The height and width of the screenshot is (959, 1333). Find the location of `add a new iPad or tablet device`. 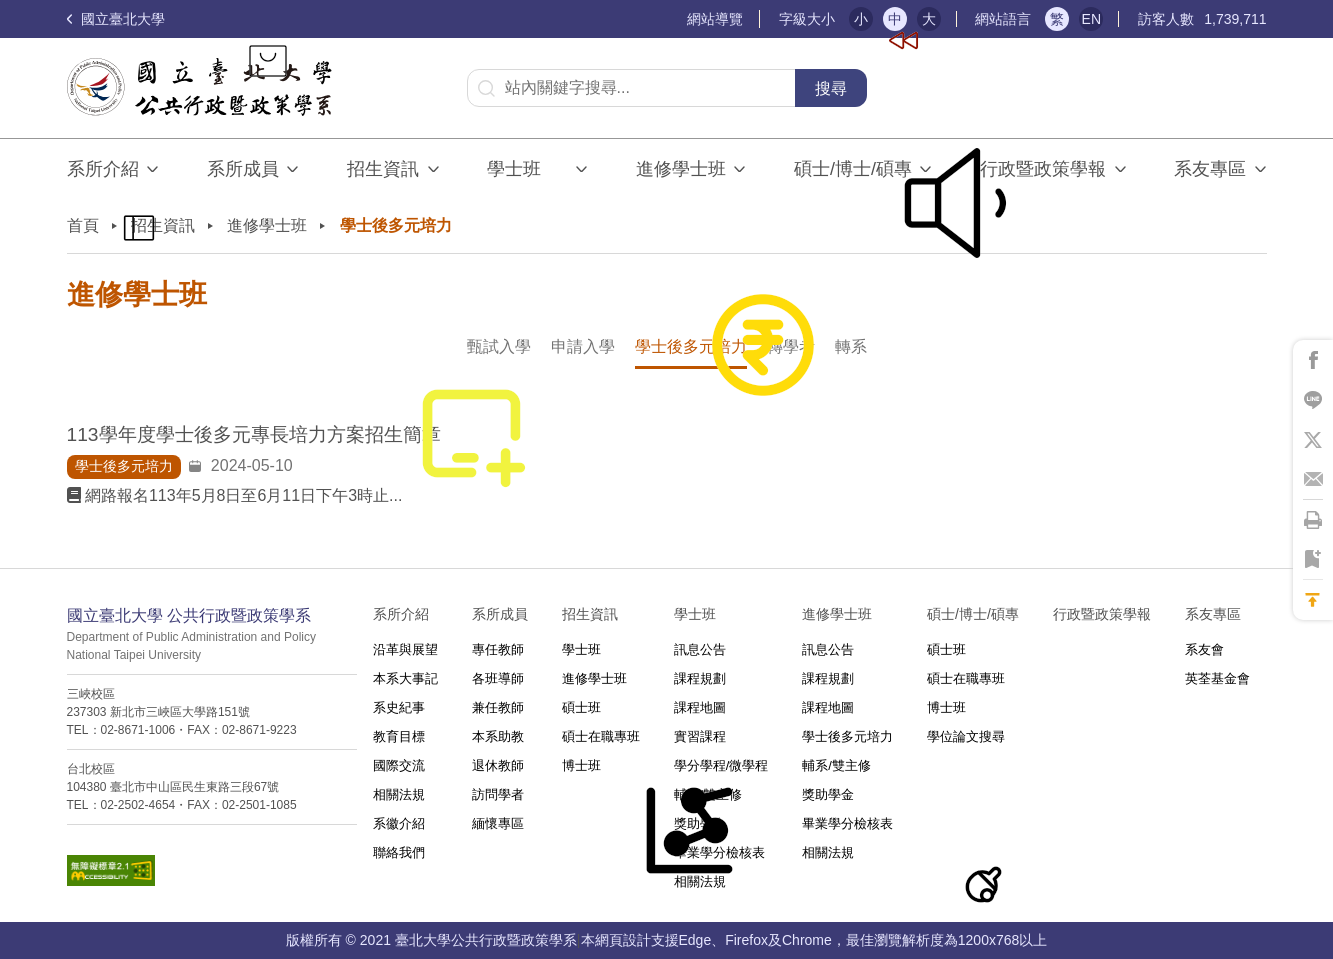

add a new iPad or tablet device is located at coordinates (471, 433).